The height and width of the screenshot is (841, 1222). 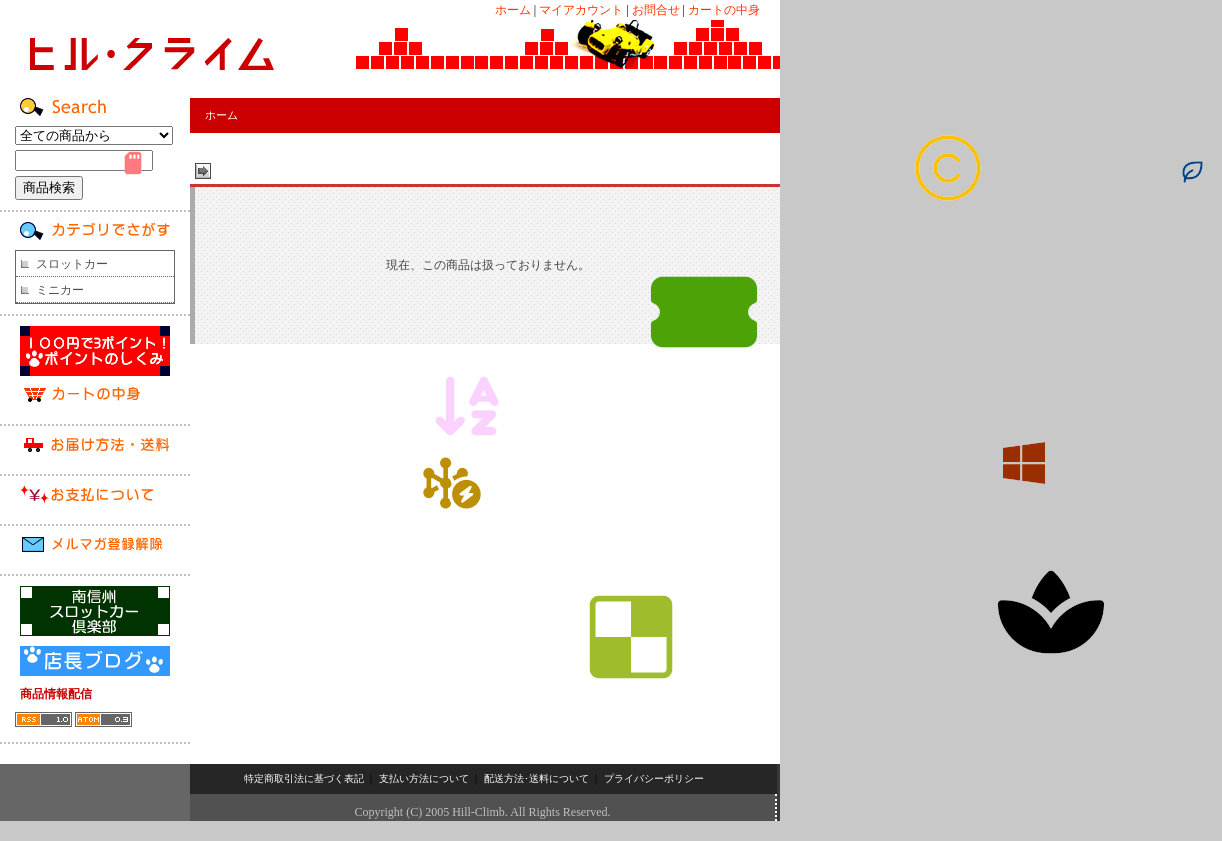 What do you see at coordinates (1192, 171) in the screenshot?
I see `view eco-friendly or sustainable options` at bounding box center [1192, 171].